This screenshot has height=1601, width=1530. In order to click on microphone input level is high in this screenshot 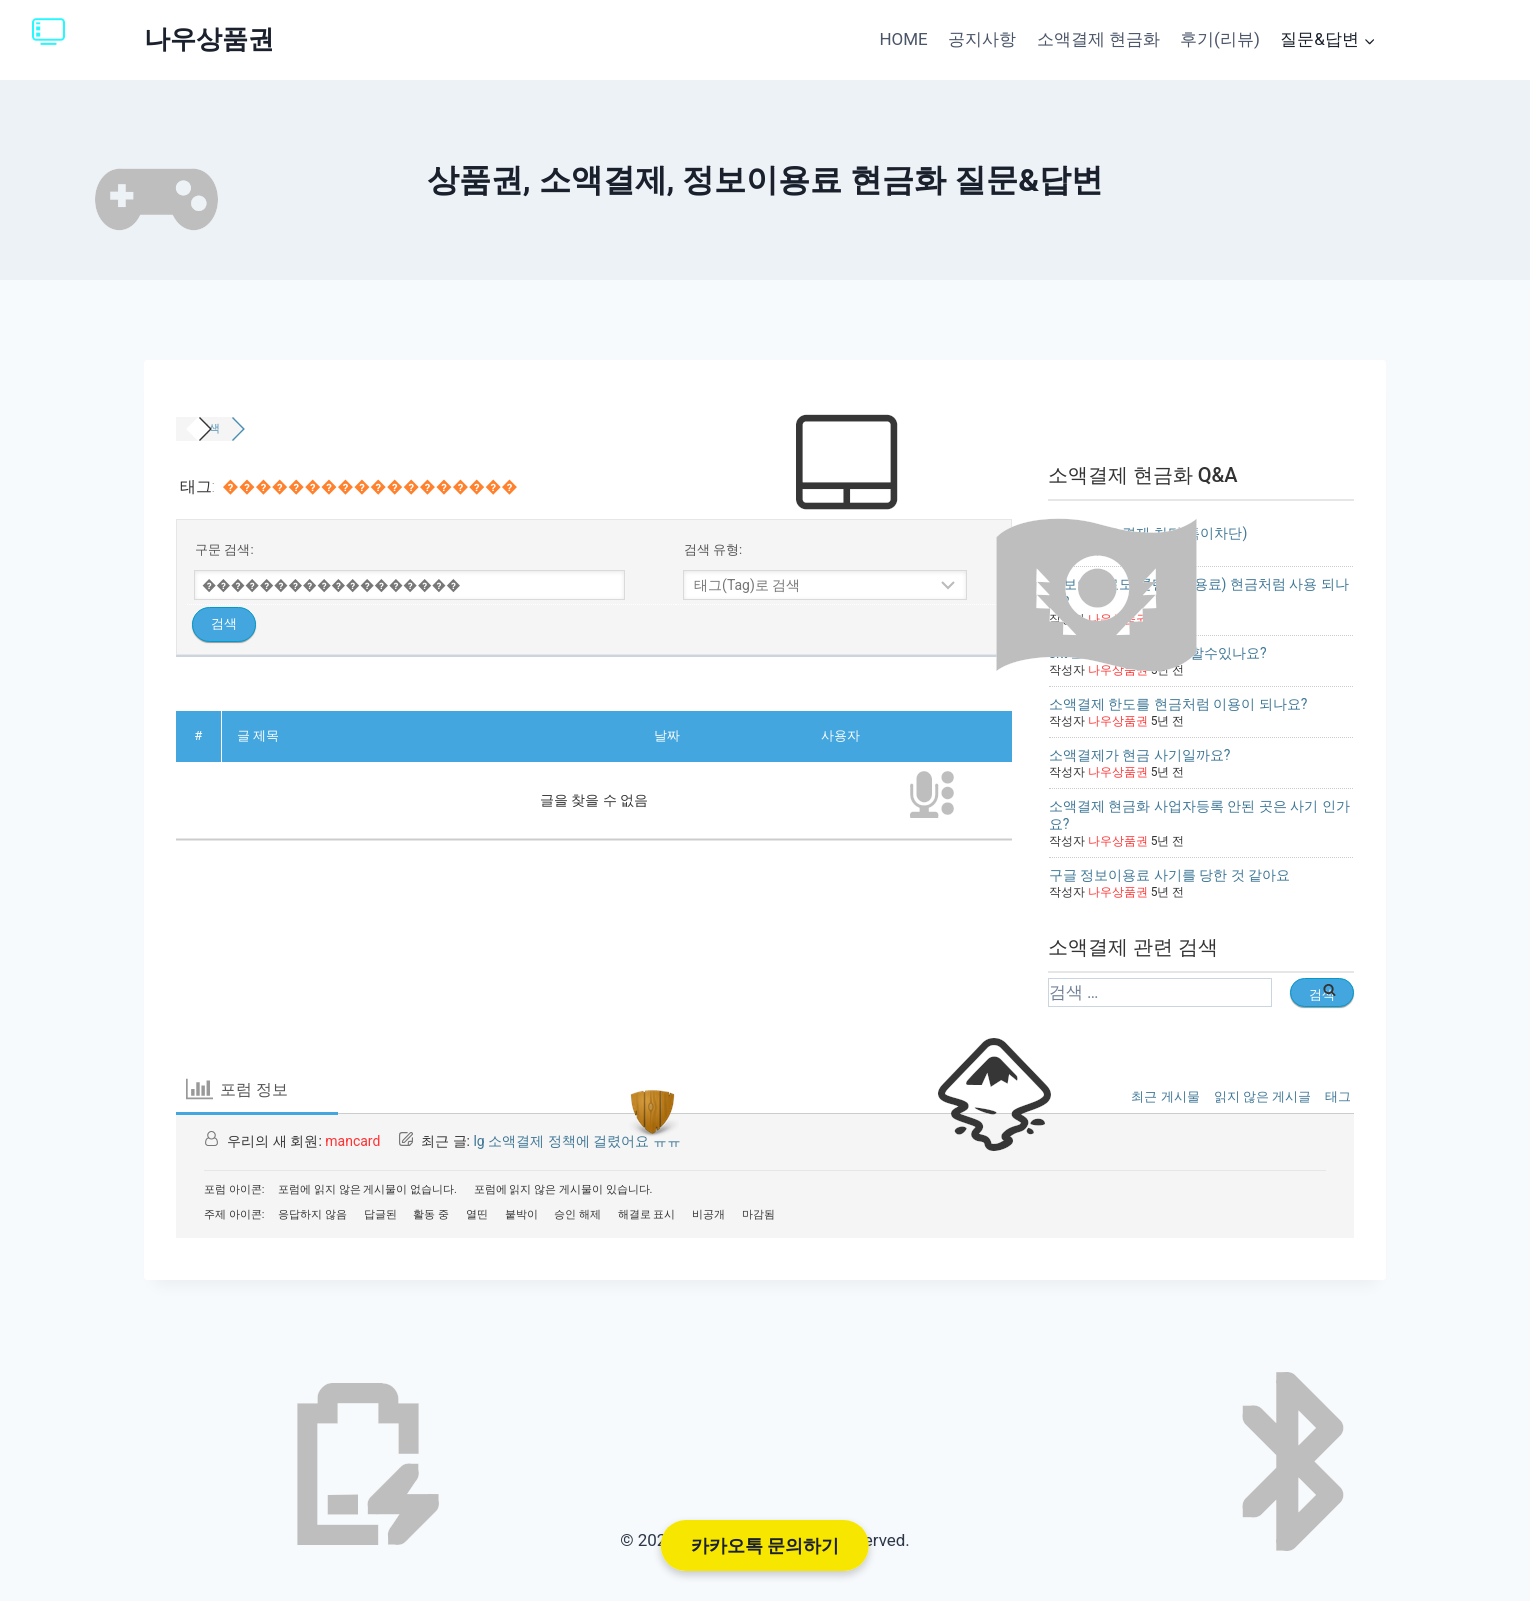, I will do `click(932, 793)`.